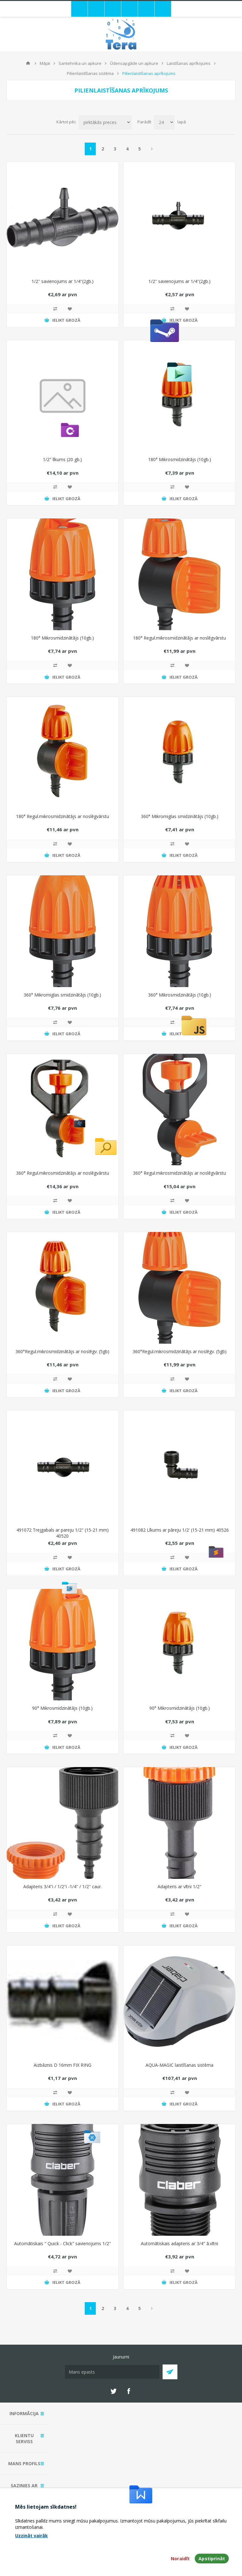 The height and width of the screenshot is (2576, 242). What do you see at coordinates (179, 373) in the screenshot?
I see `open internet download manager folder` at bounding box center [179, 373].